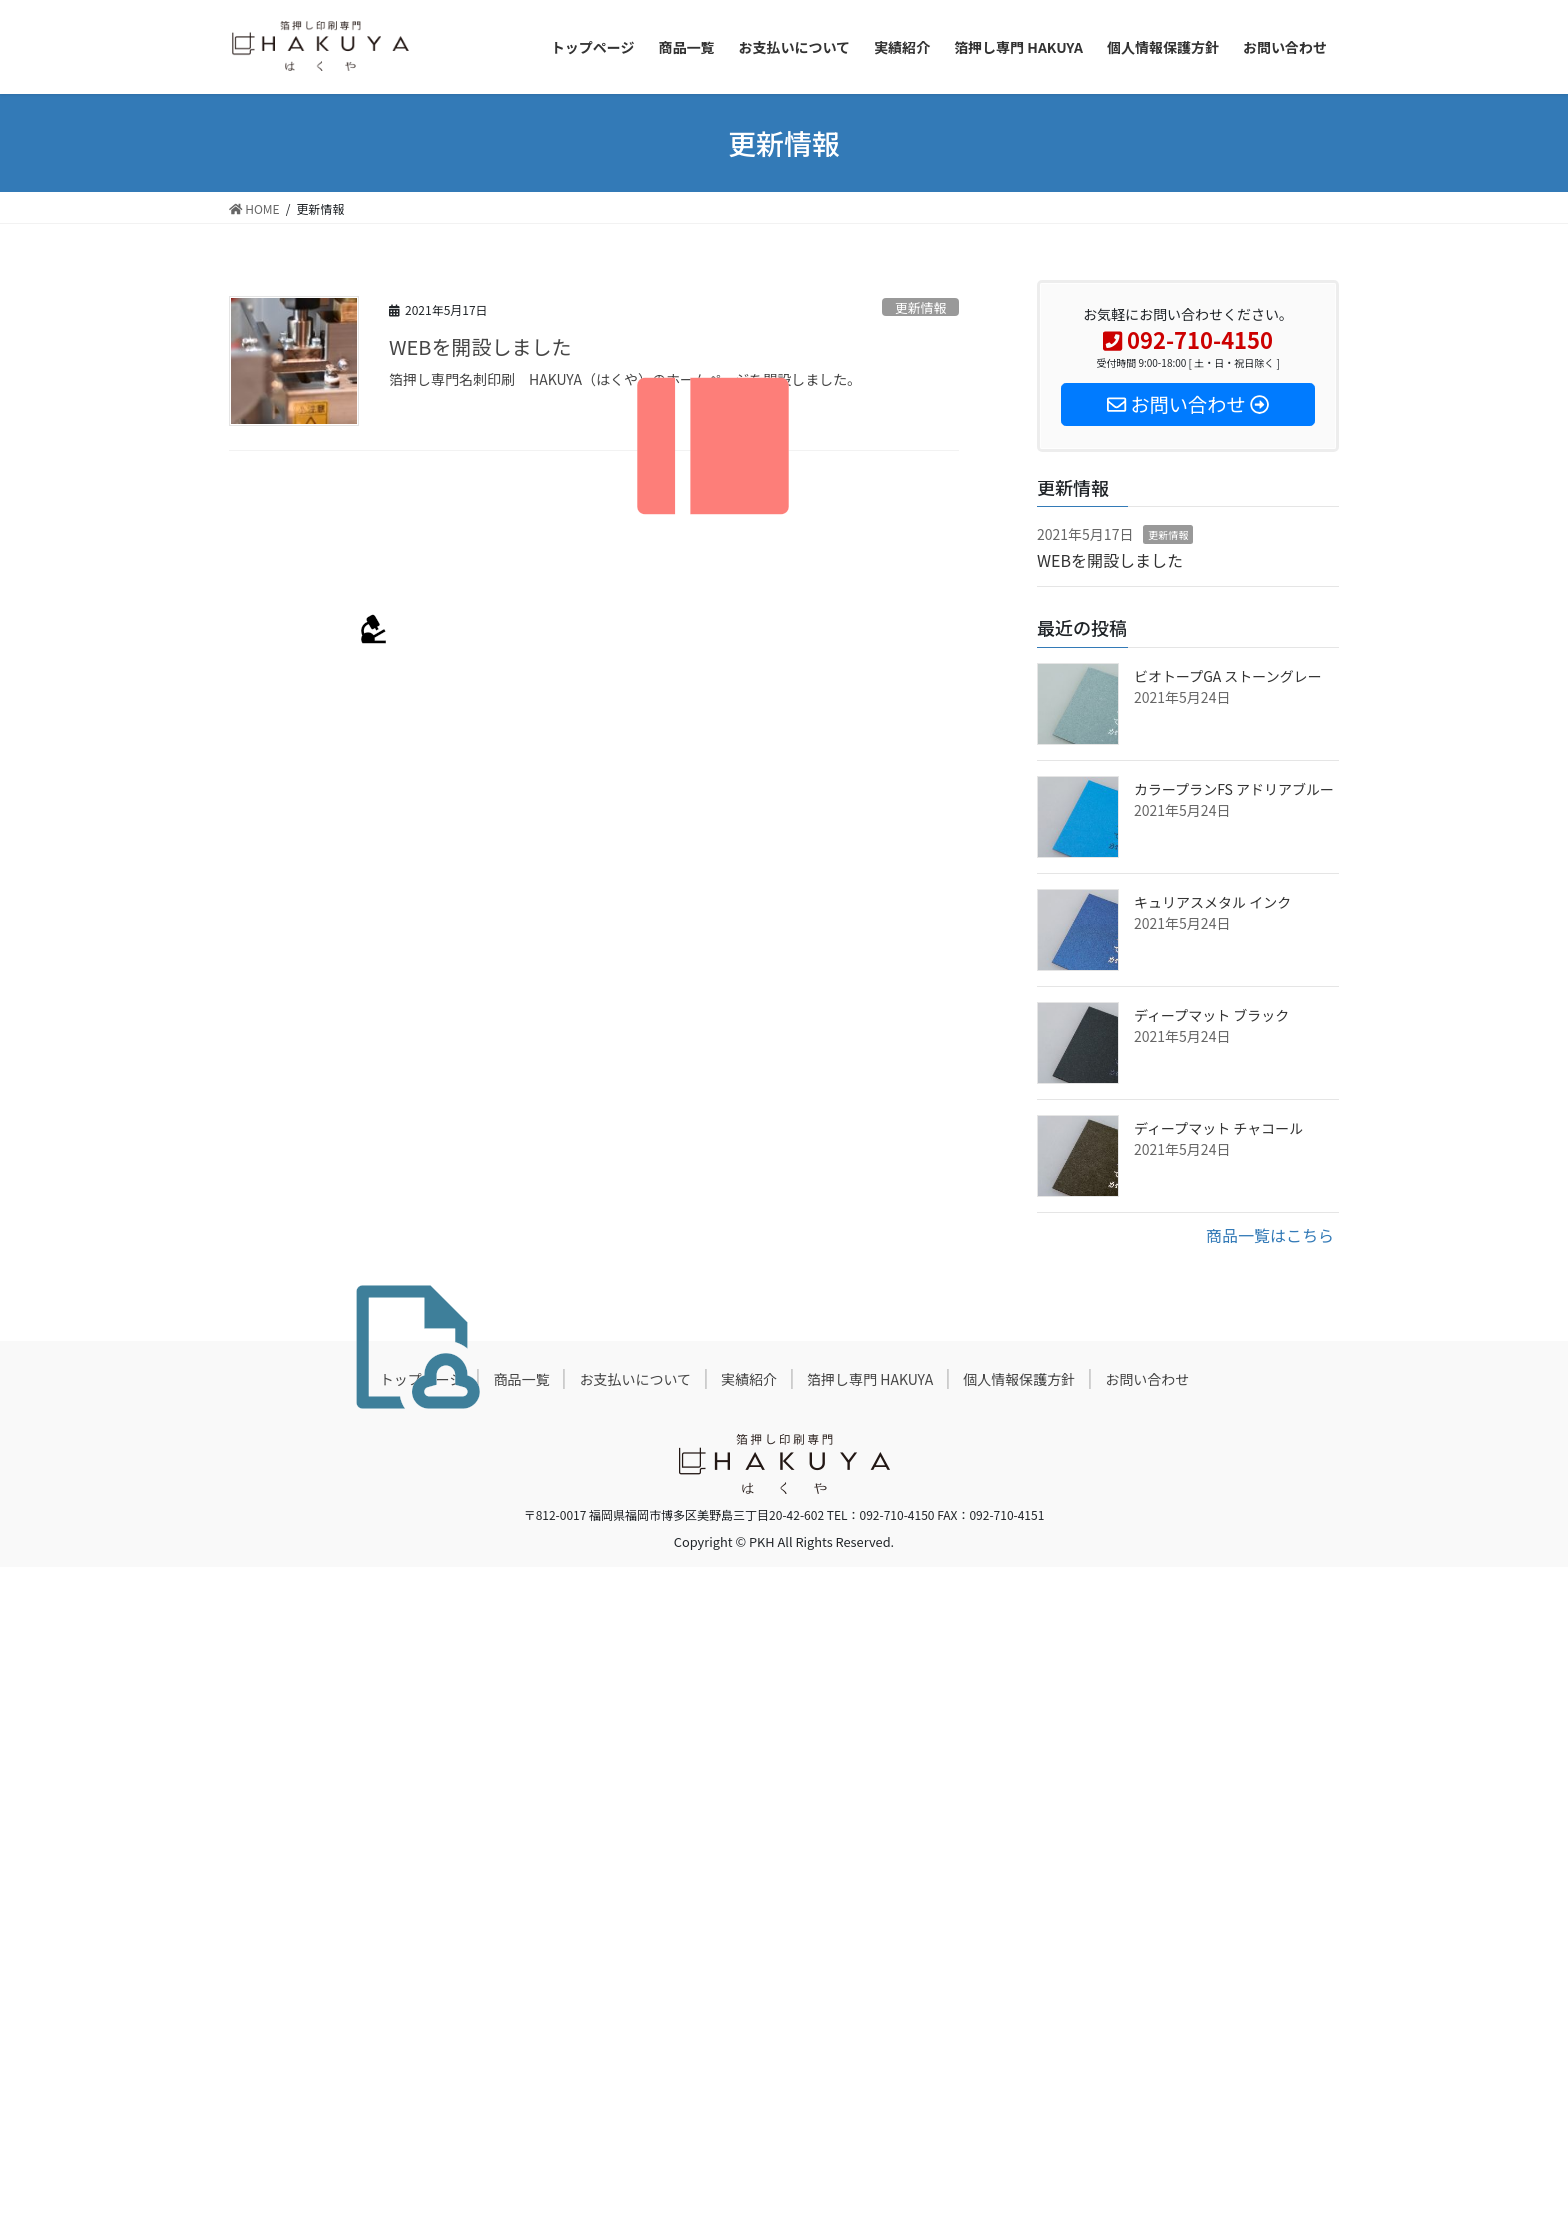 Image resolution: width=1568 pixels, height=2234 pixels. Describe the element at coordinates (412, 1347) in the screenshot. I see `upload file to cloud storage` at that location.